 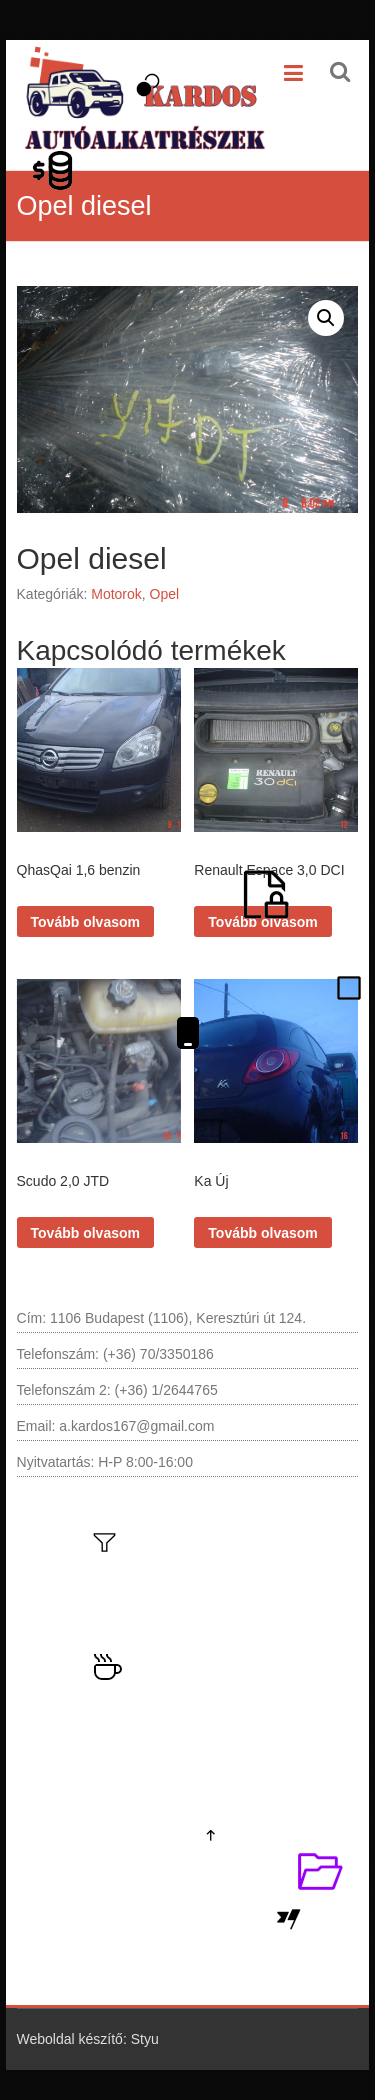 What do you see at coordinates (148, 85) in the screenshot?
I see `activate or enable breakpoints in the debugger` at bounding box center [148, 85].